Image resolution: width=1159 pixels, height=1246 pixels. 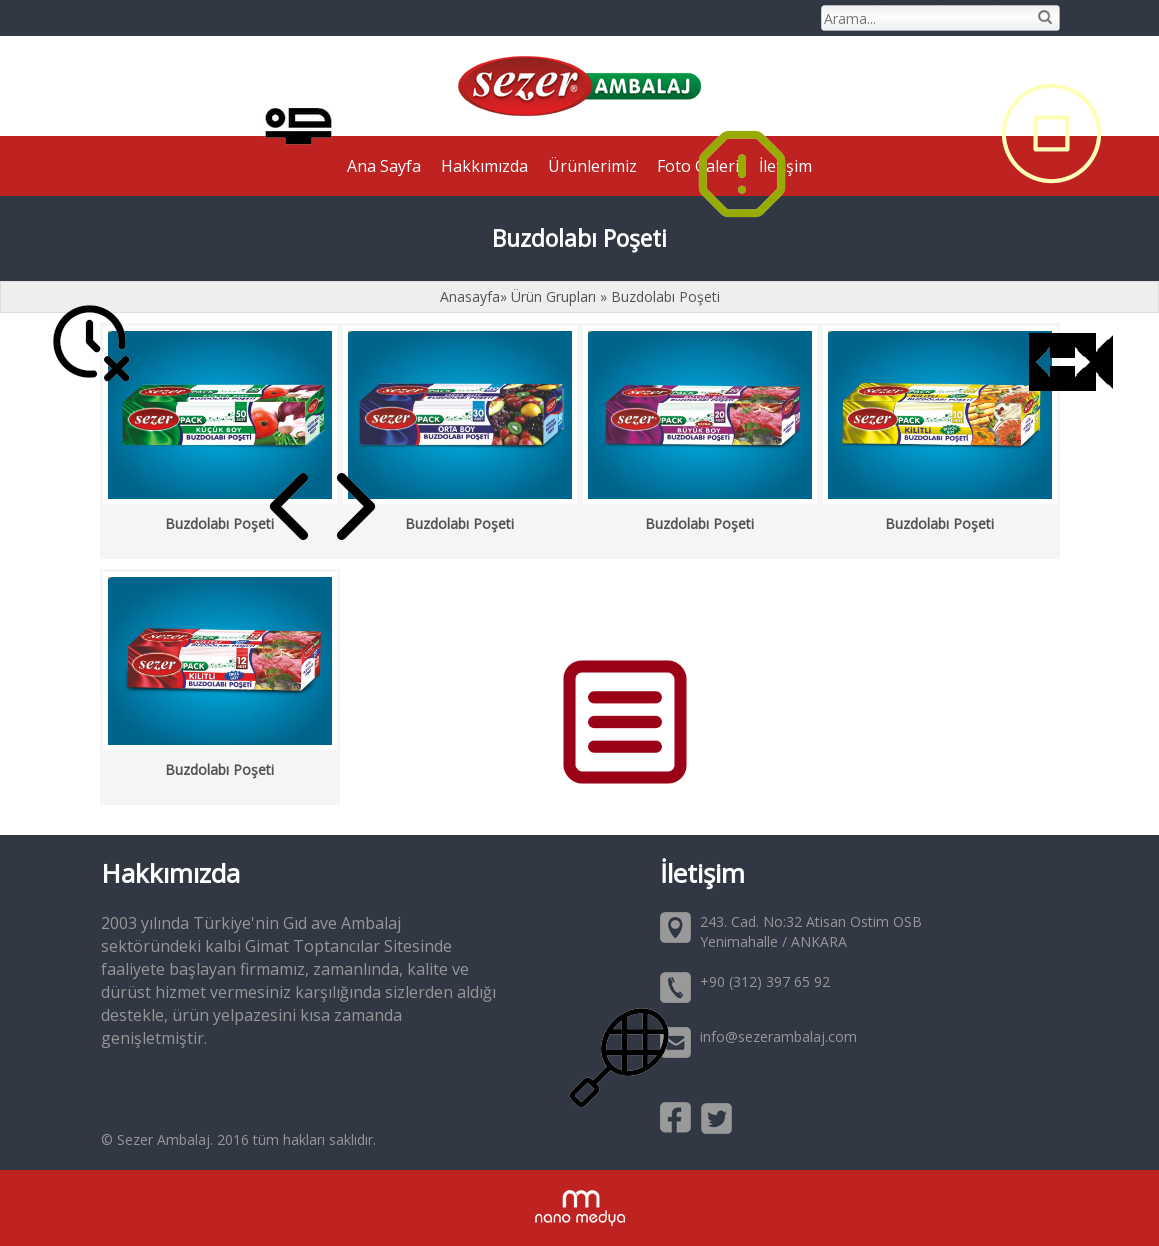 I want to click on stop media playback, so click(x=1051, y=133).